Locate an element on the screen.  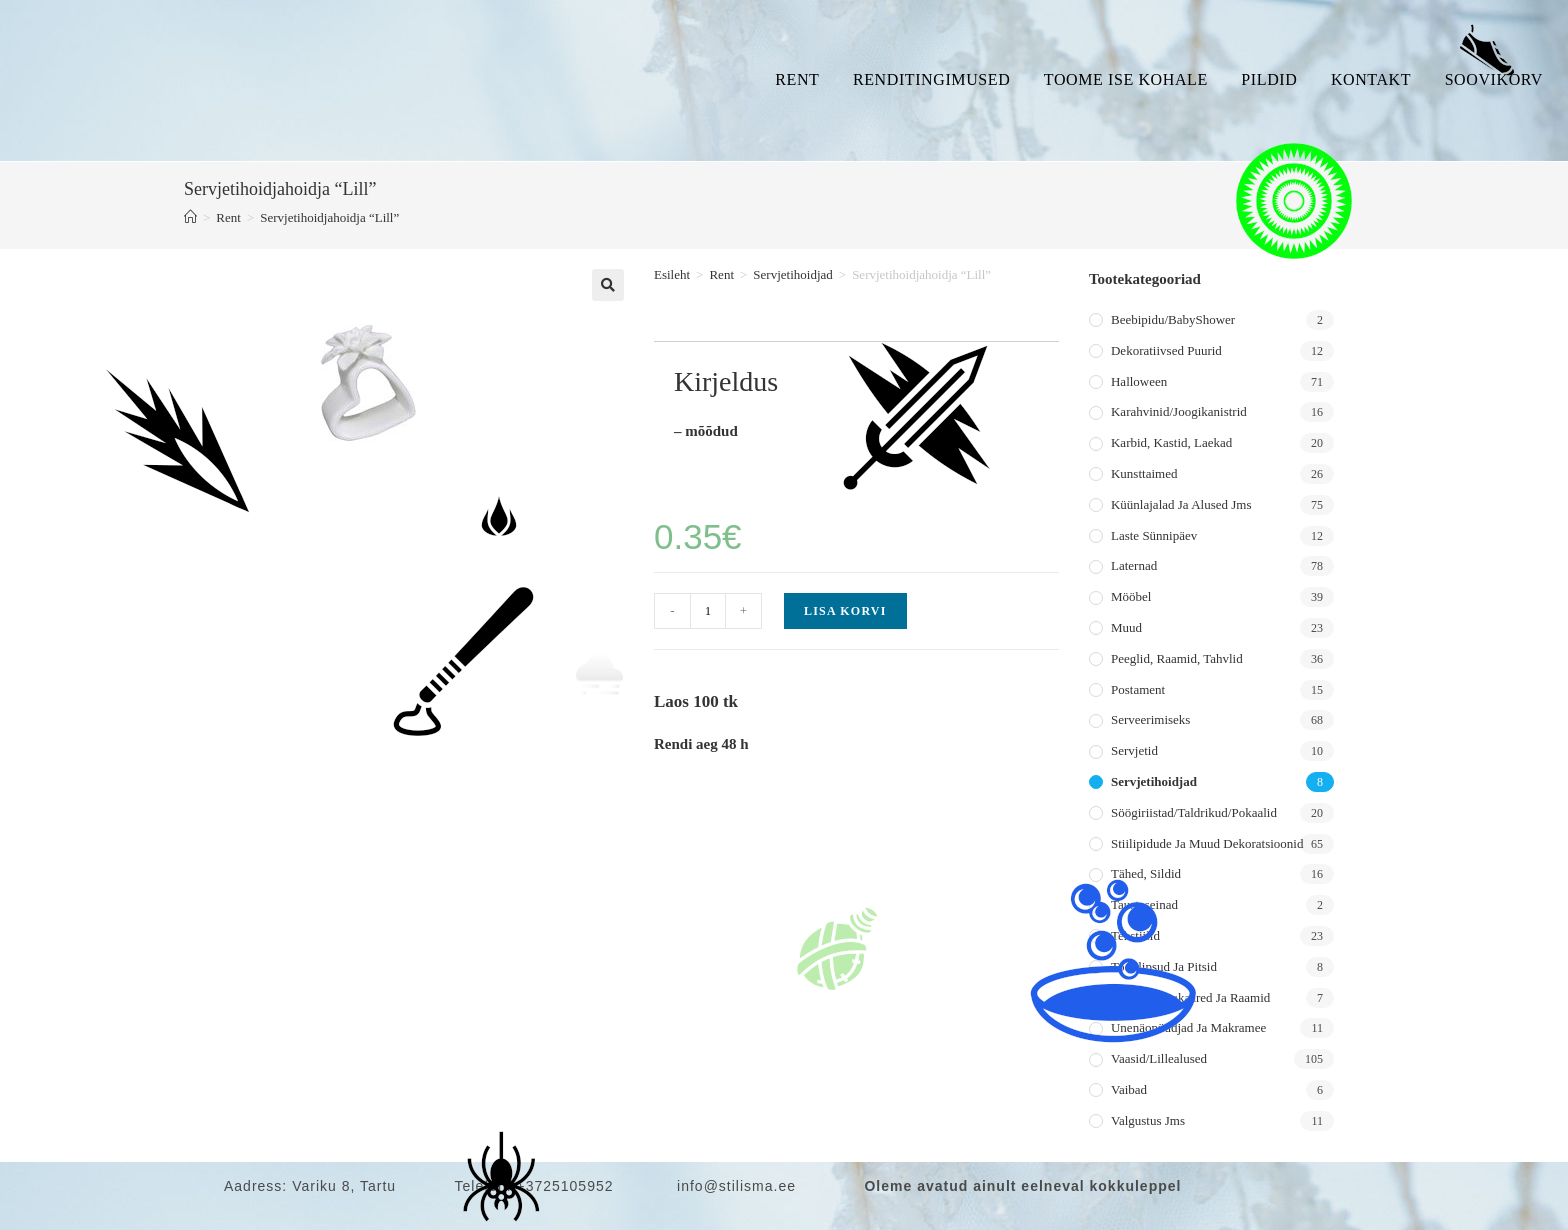
indicates a spooky or halloween-themed game element is located at coordinates (501, 1177).